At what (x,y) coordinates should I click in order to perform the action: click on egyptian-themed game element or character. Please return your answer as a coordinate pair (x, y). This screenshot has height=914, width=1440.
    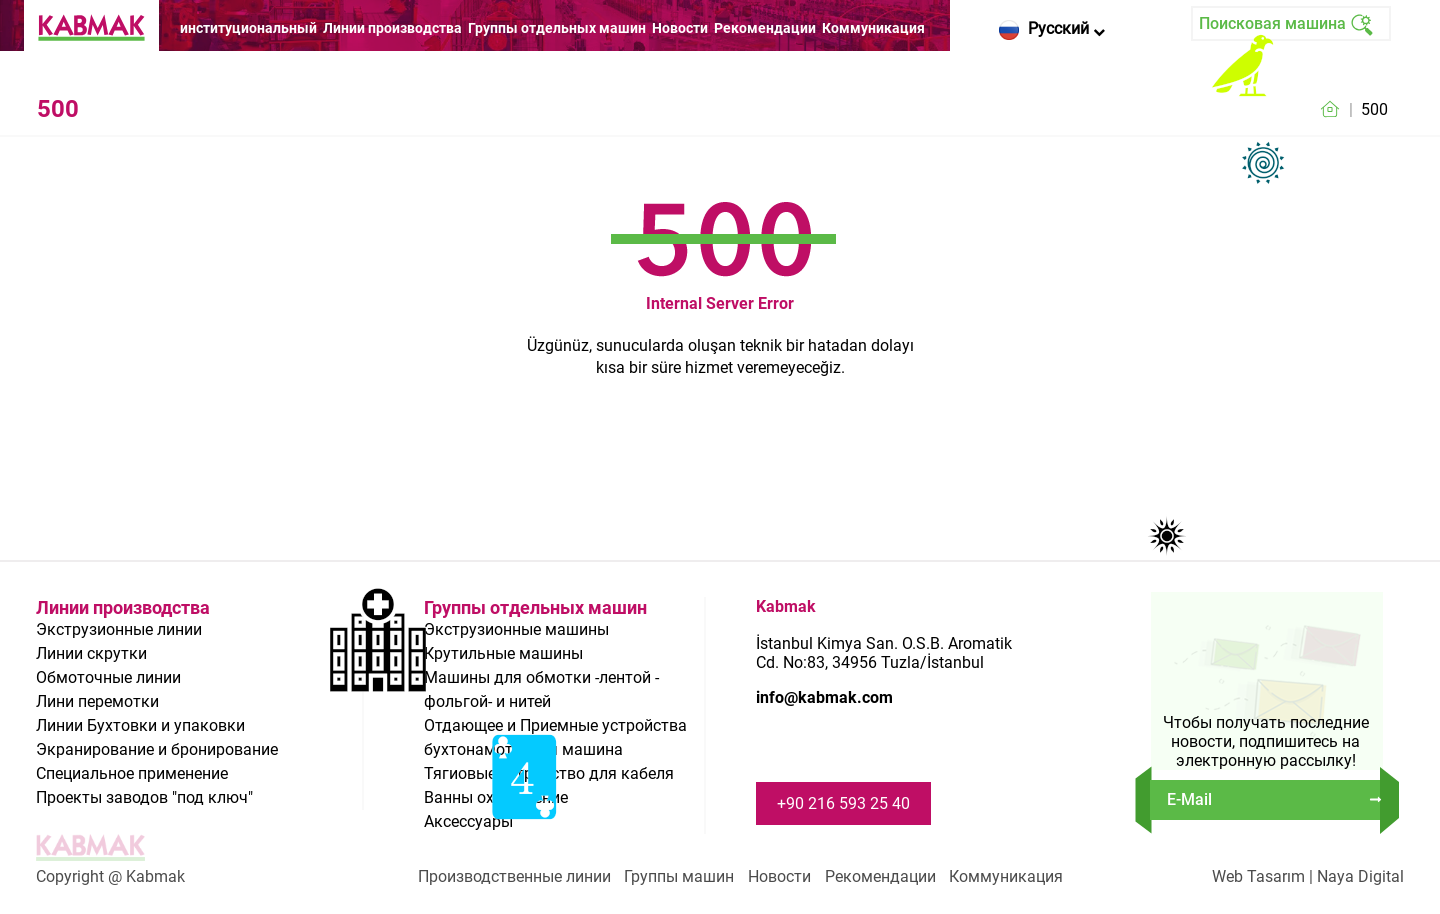
    Looking at the image, I should click on (1242, 65).